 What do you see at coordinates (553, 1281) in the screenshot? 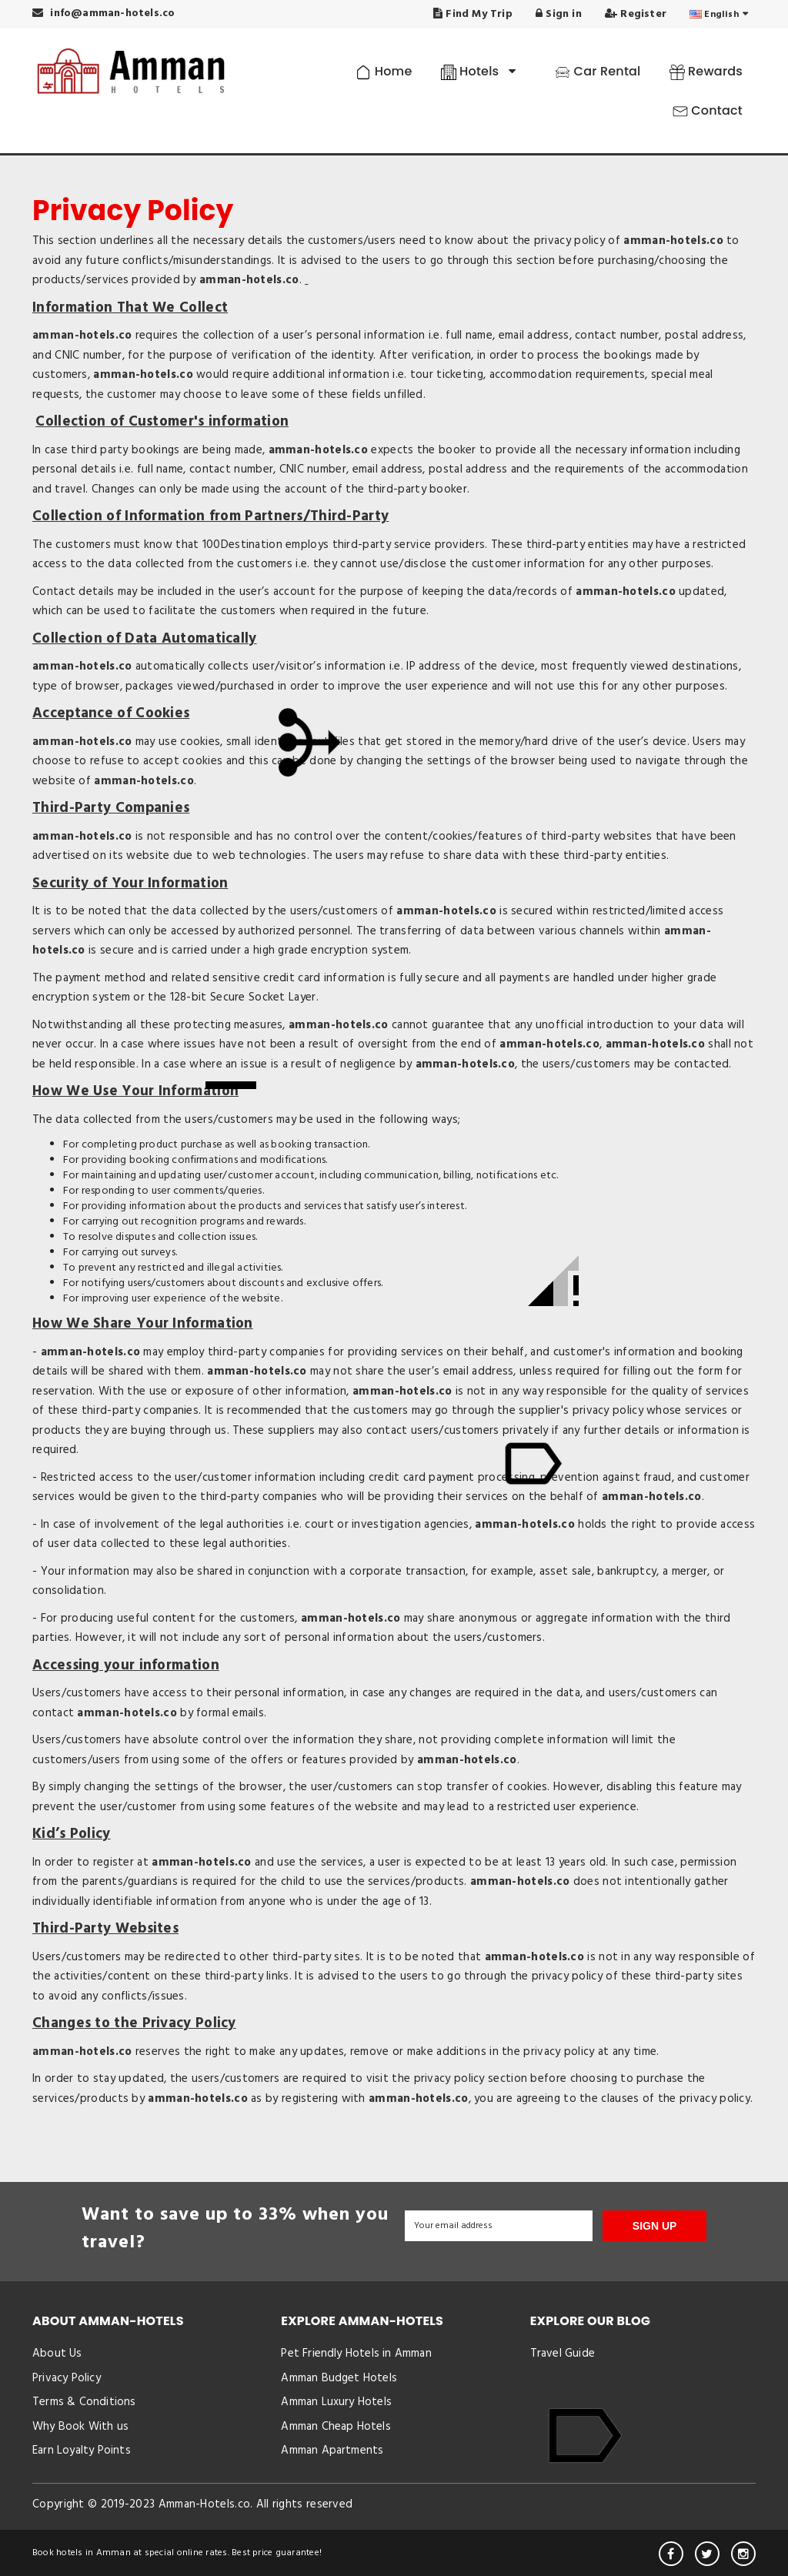
I see `indicates weak cellular signal with no internet connection` at bounding box center [553, 1281].